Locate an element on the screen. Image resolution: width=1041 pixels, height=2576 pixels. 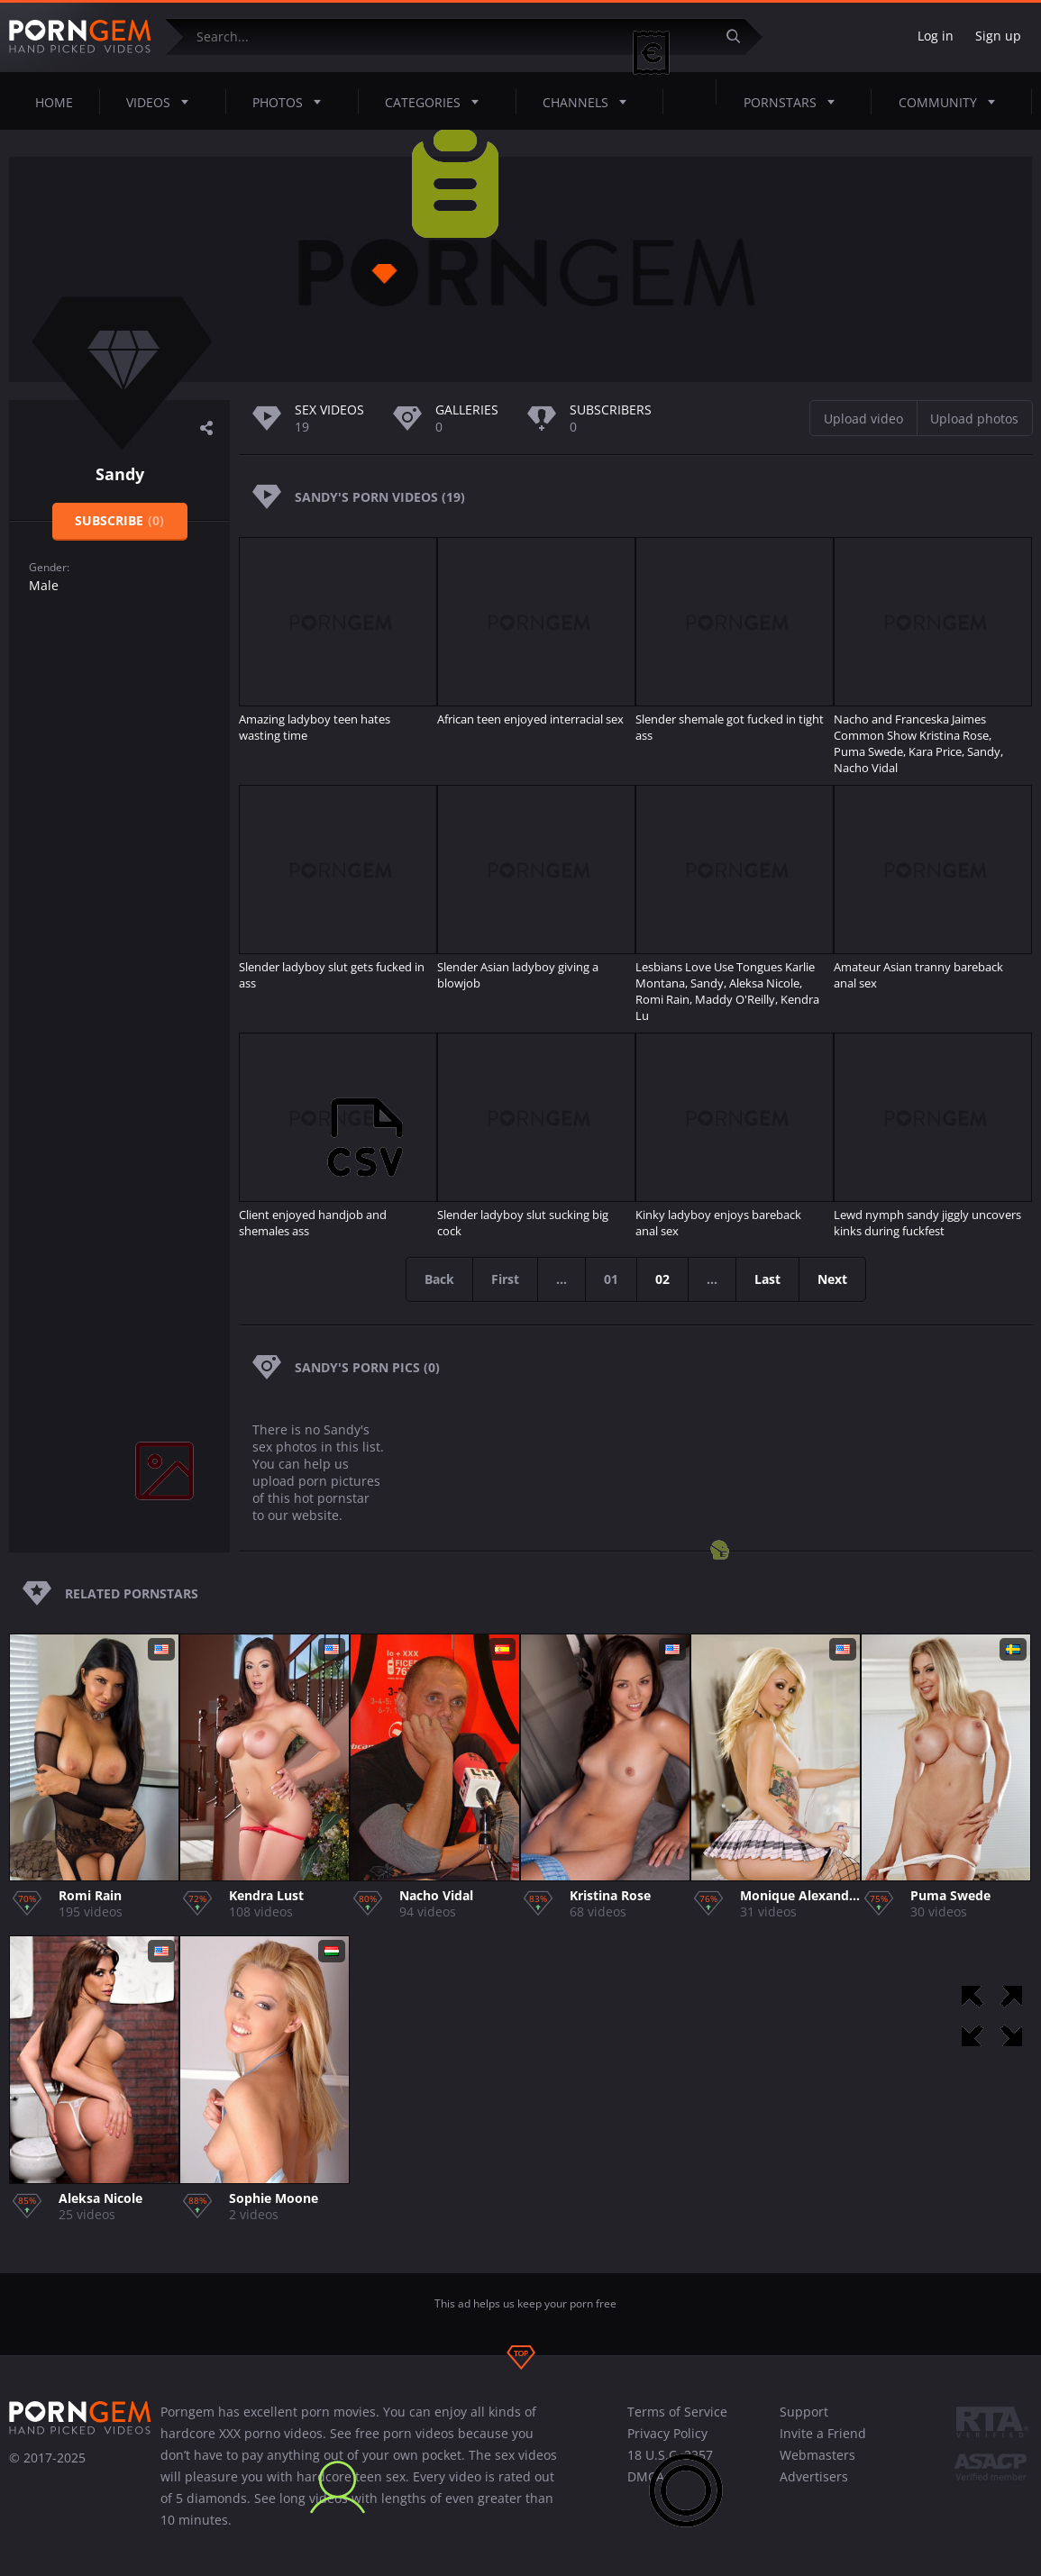
start recording audio or video is located at coordinates (686, 2490).